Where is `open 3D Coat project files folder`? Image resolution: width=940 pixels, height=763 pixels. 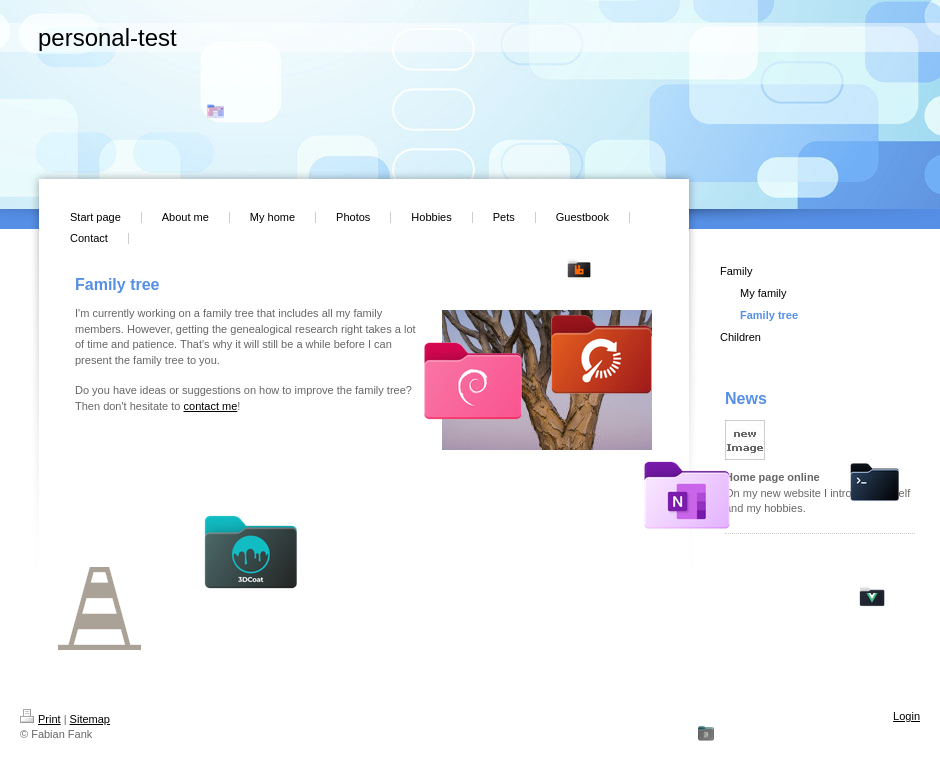
open 3D Coat project files folder is located at coordinates (250, 554).